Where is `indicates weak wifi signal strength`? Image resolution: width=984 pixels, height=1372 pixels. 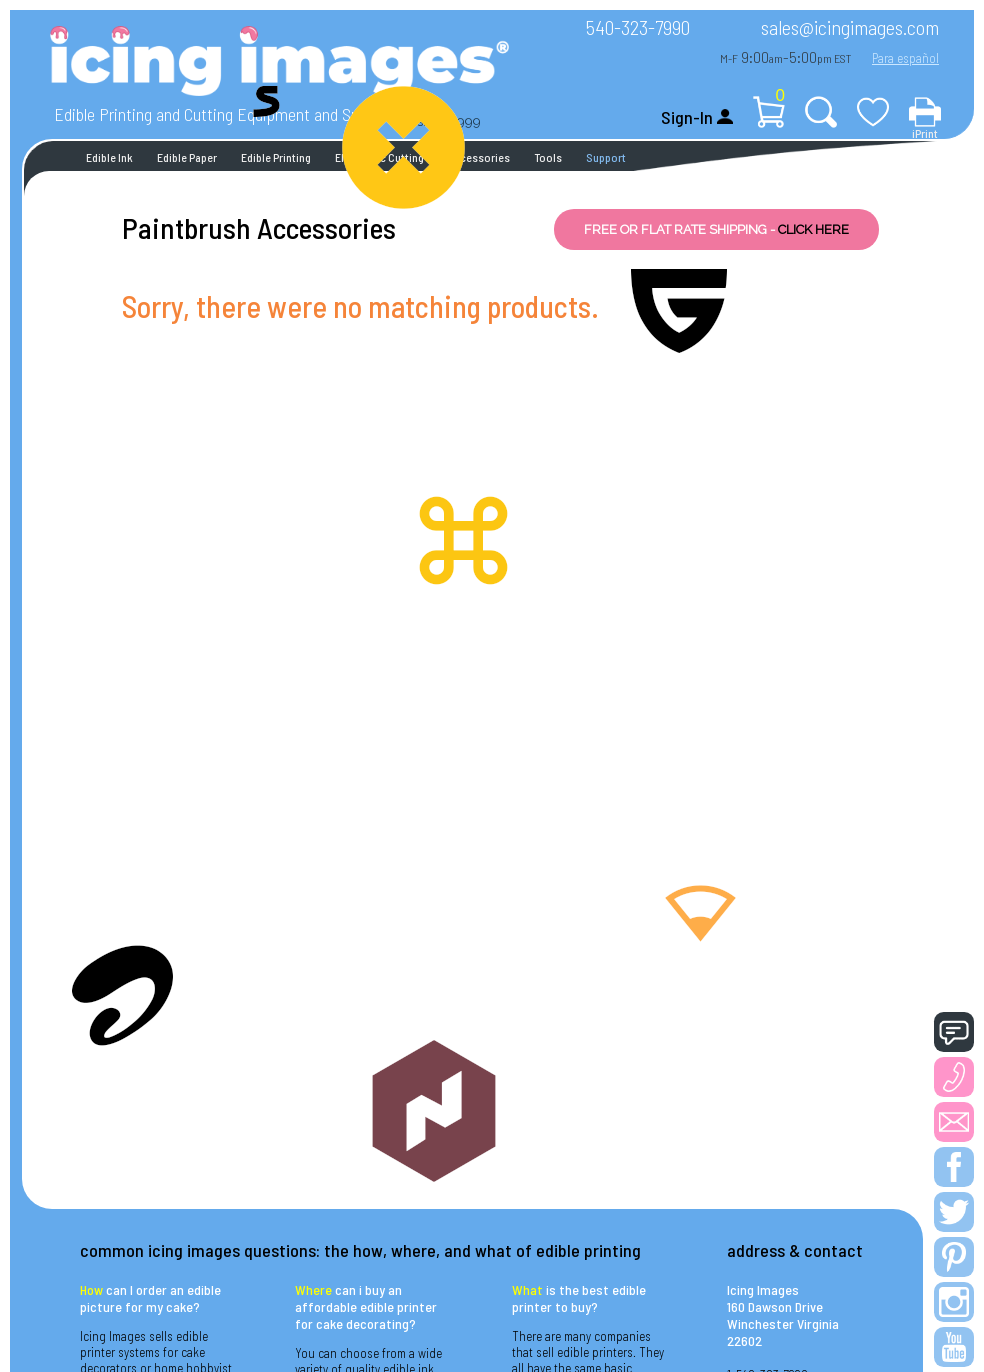 indicates weak wifi signal strength is located at coordinates (700, 913).